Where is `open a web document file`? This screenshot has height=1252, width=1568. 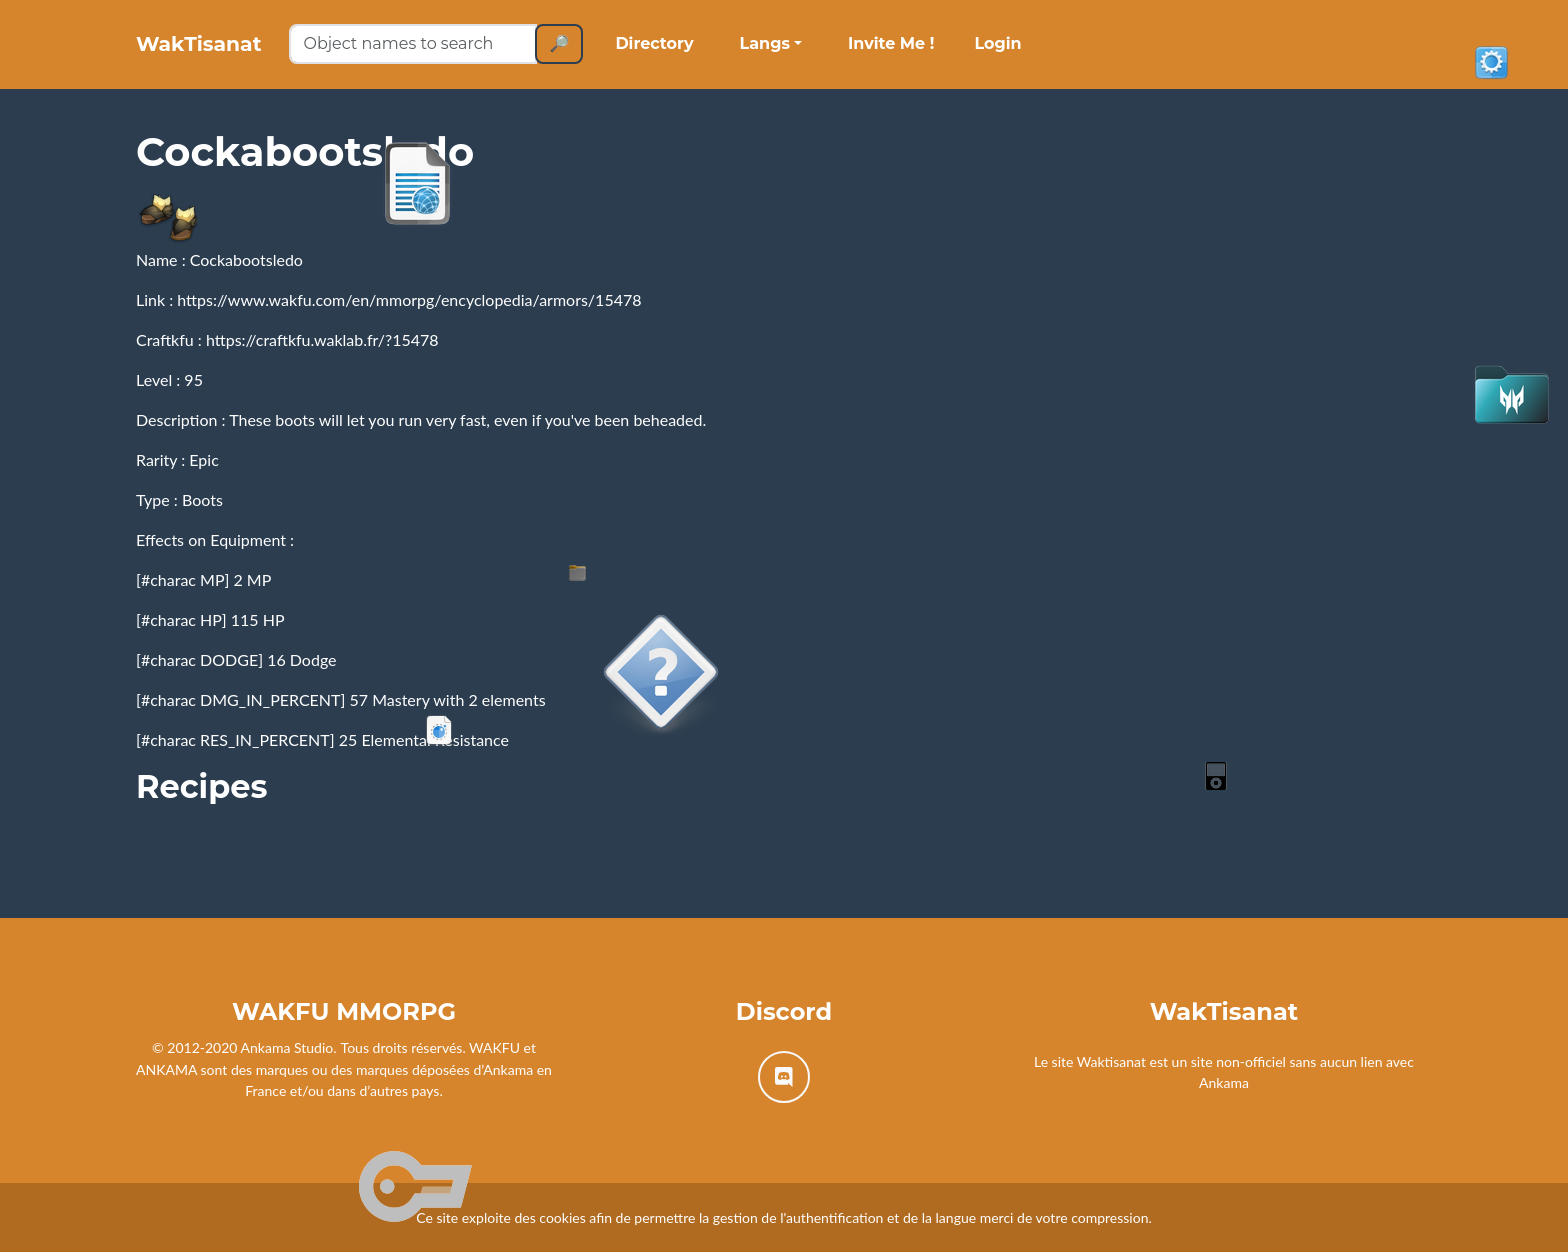
open a web document file is located at coordinates (417, 183).